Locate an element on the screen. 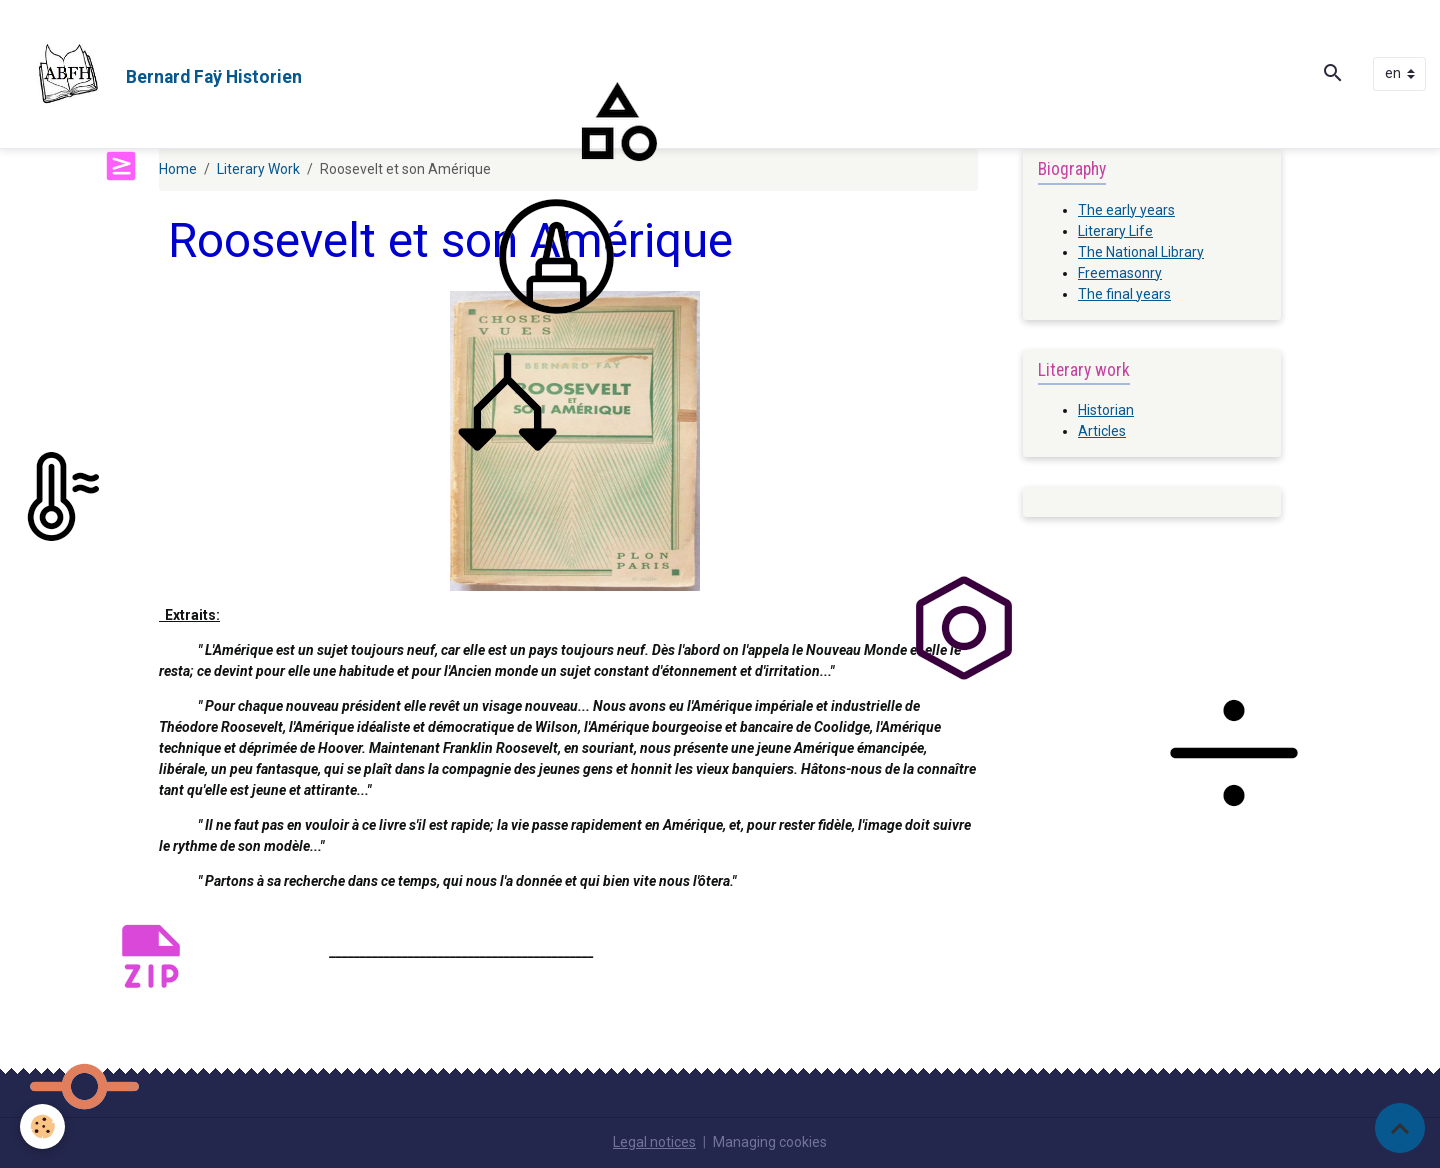  perform division calculation is located at coordinates (1234, 753).